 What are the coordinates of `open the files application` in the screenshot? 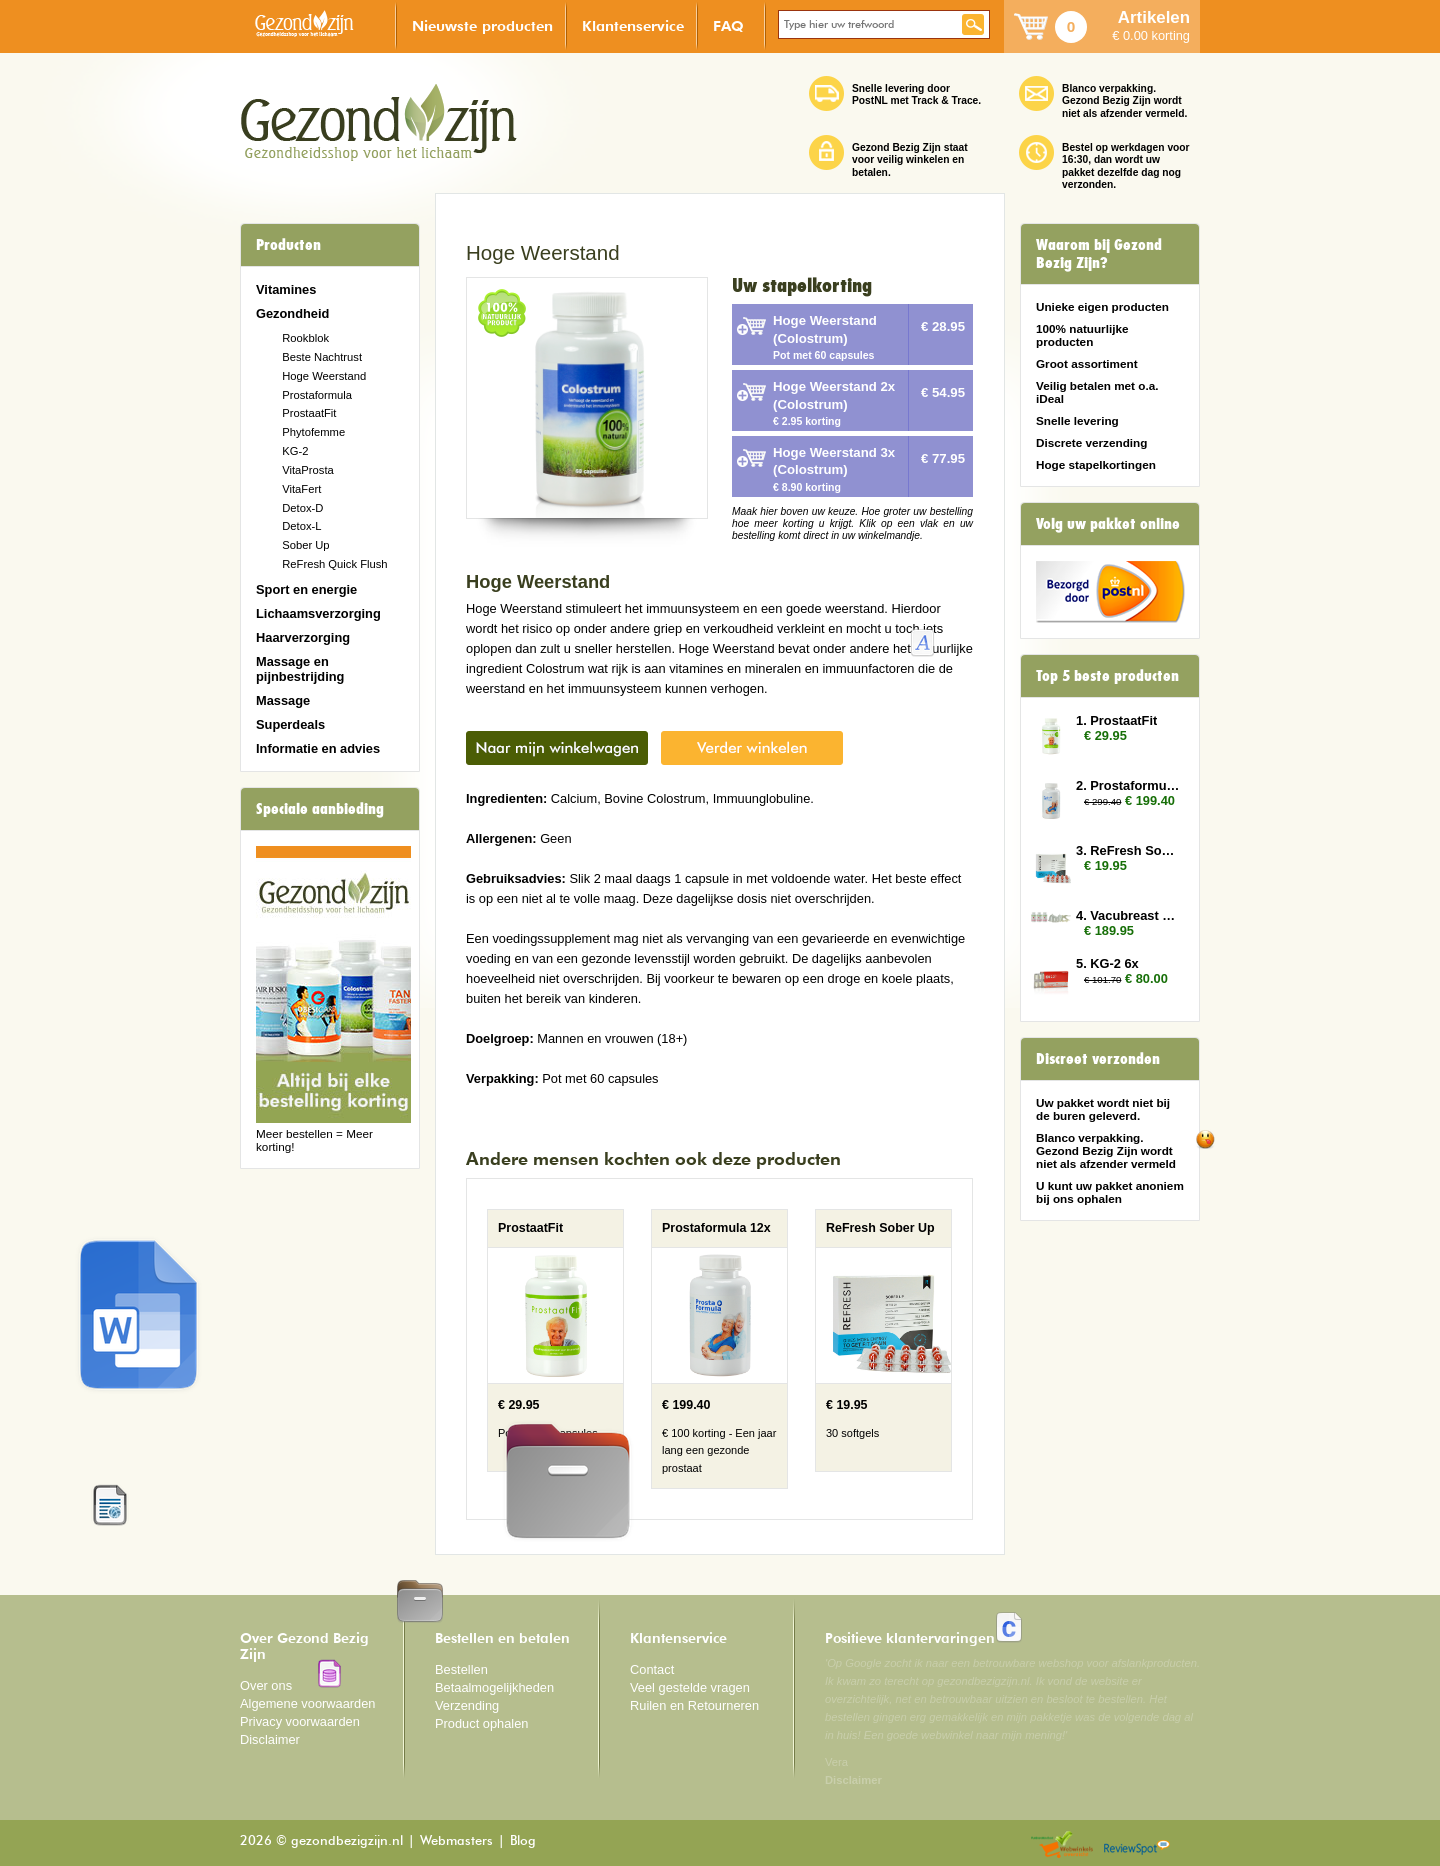 It's located at (420, 1601).